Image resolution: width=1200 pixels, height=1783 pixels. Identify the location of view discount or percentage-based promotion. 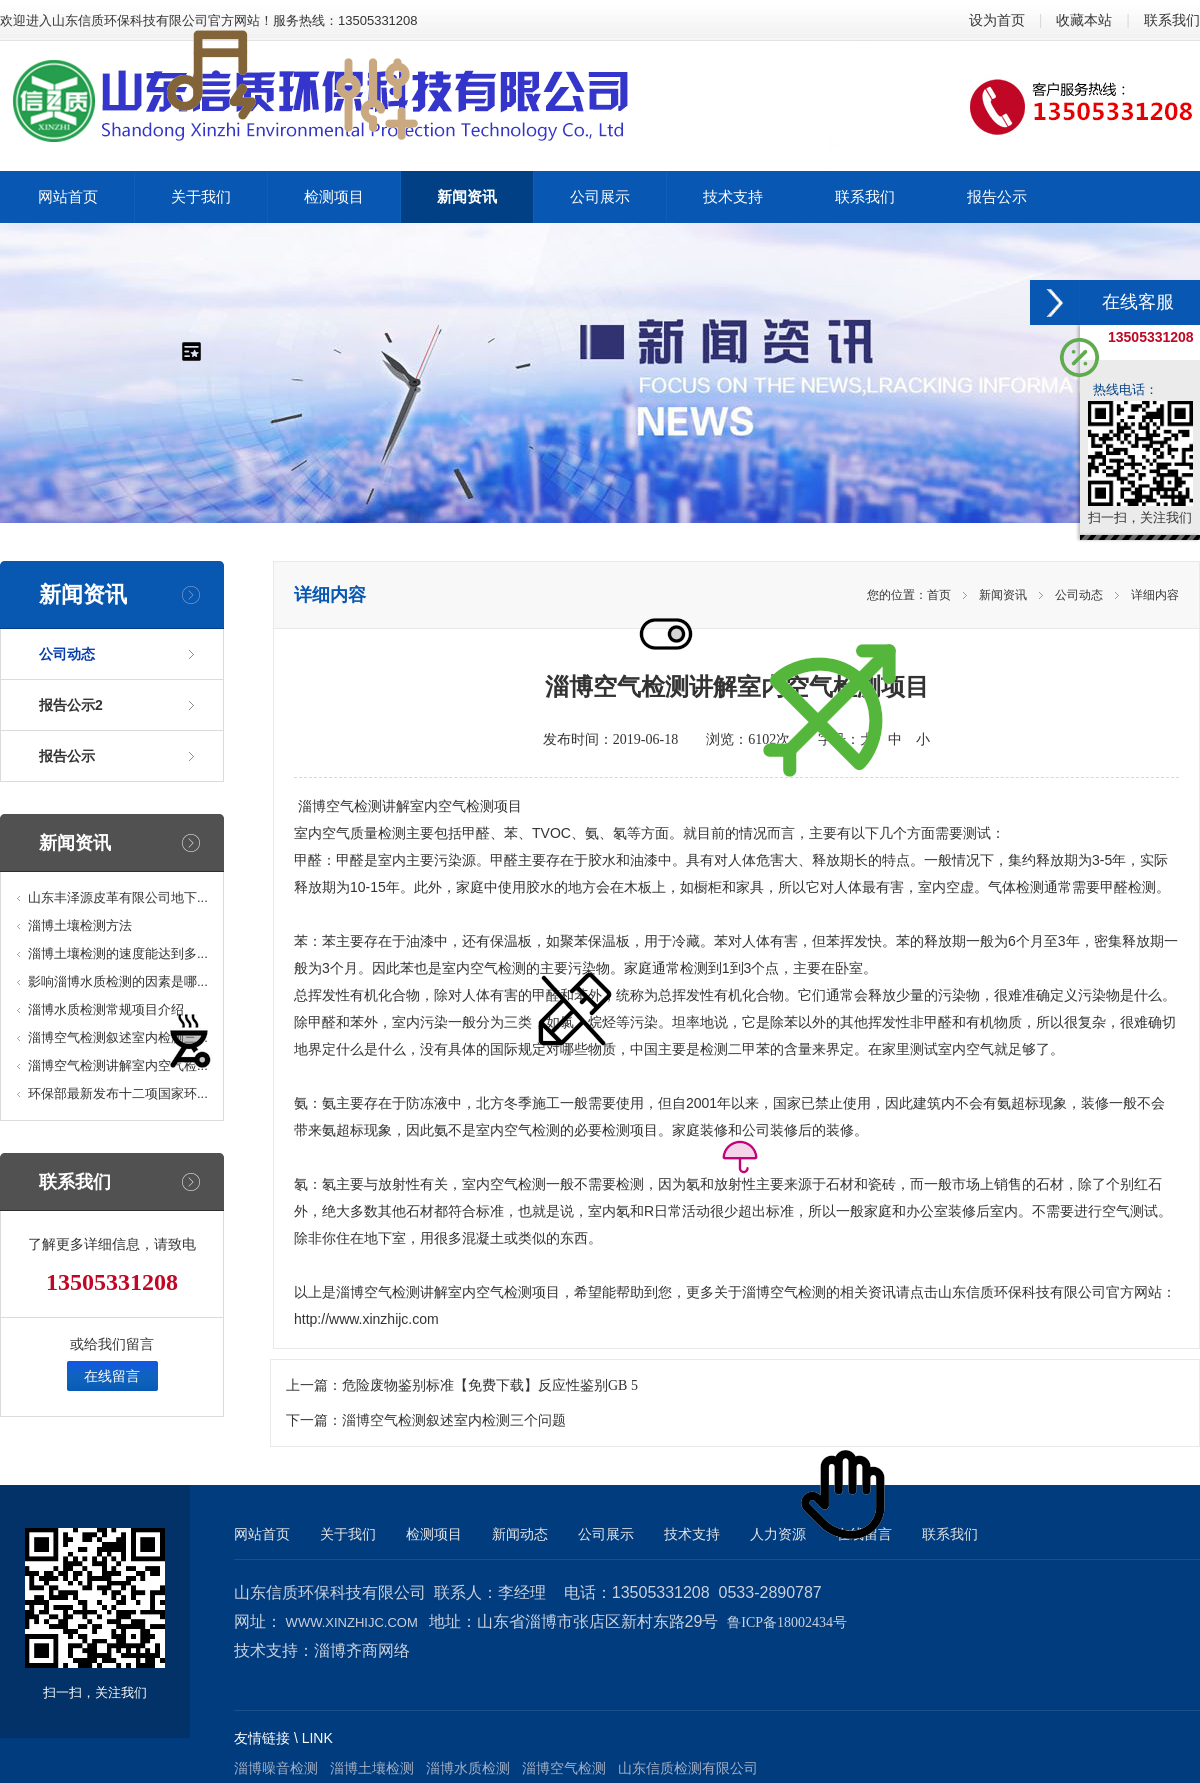
(1079, 357).